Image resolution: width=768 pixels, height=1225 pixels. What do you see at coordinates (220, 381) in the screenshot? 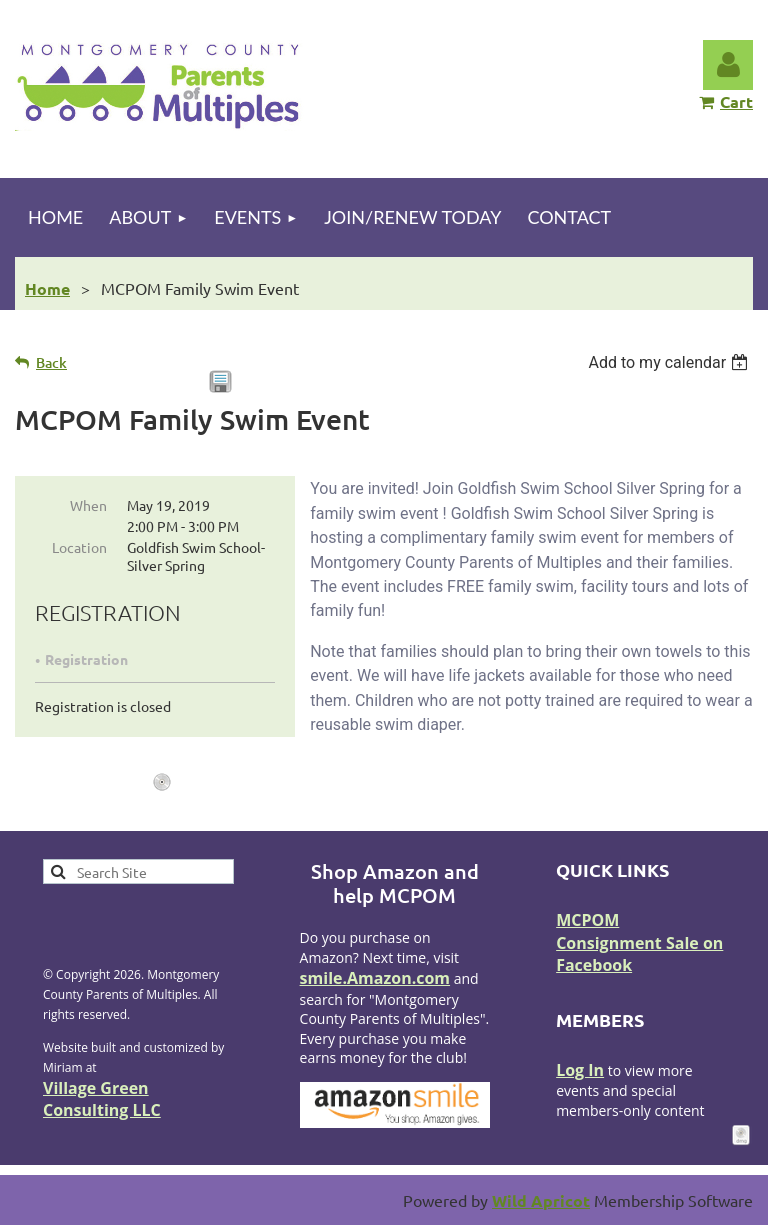
I see `save file to disk` at bounding box center [220, 381].